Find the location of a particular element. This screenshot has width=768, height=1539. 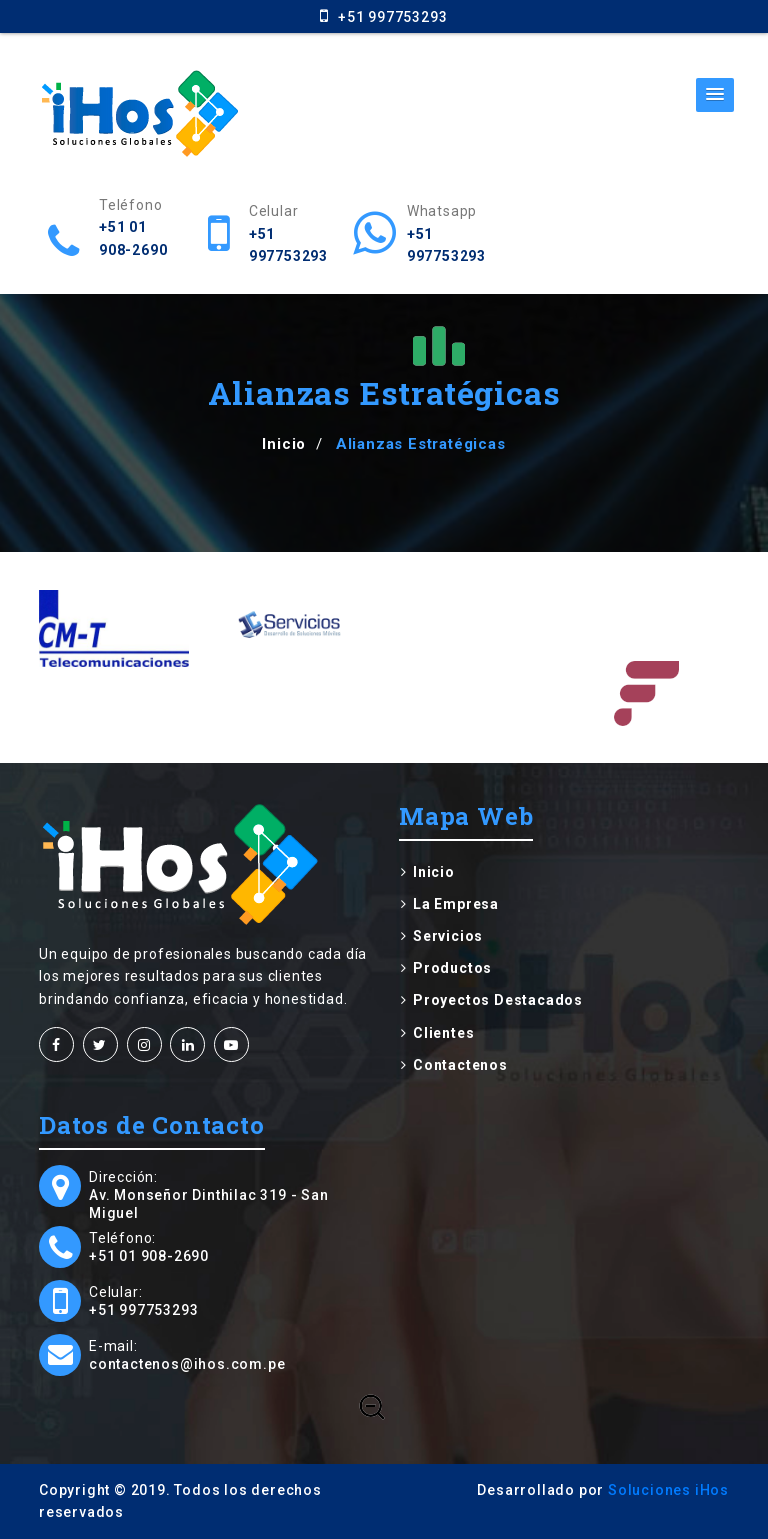

visit codeforces competitive programming platform is located at coordinates (439, 346).